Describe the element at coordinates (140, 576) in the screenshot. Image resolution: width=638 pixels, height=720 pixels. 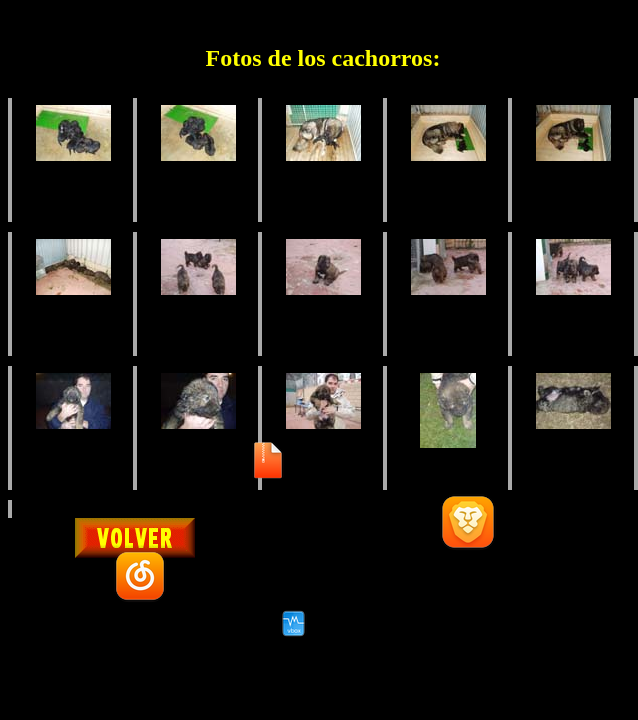
I see `open netease cloud music app` at that location.